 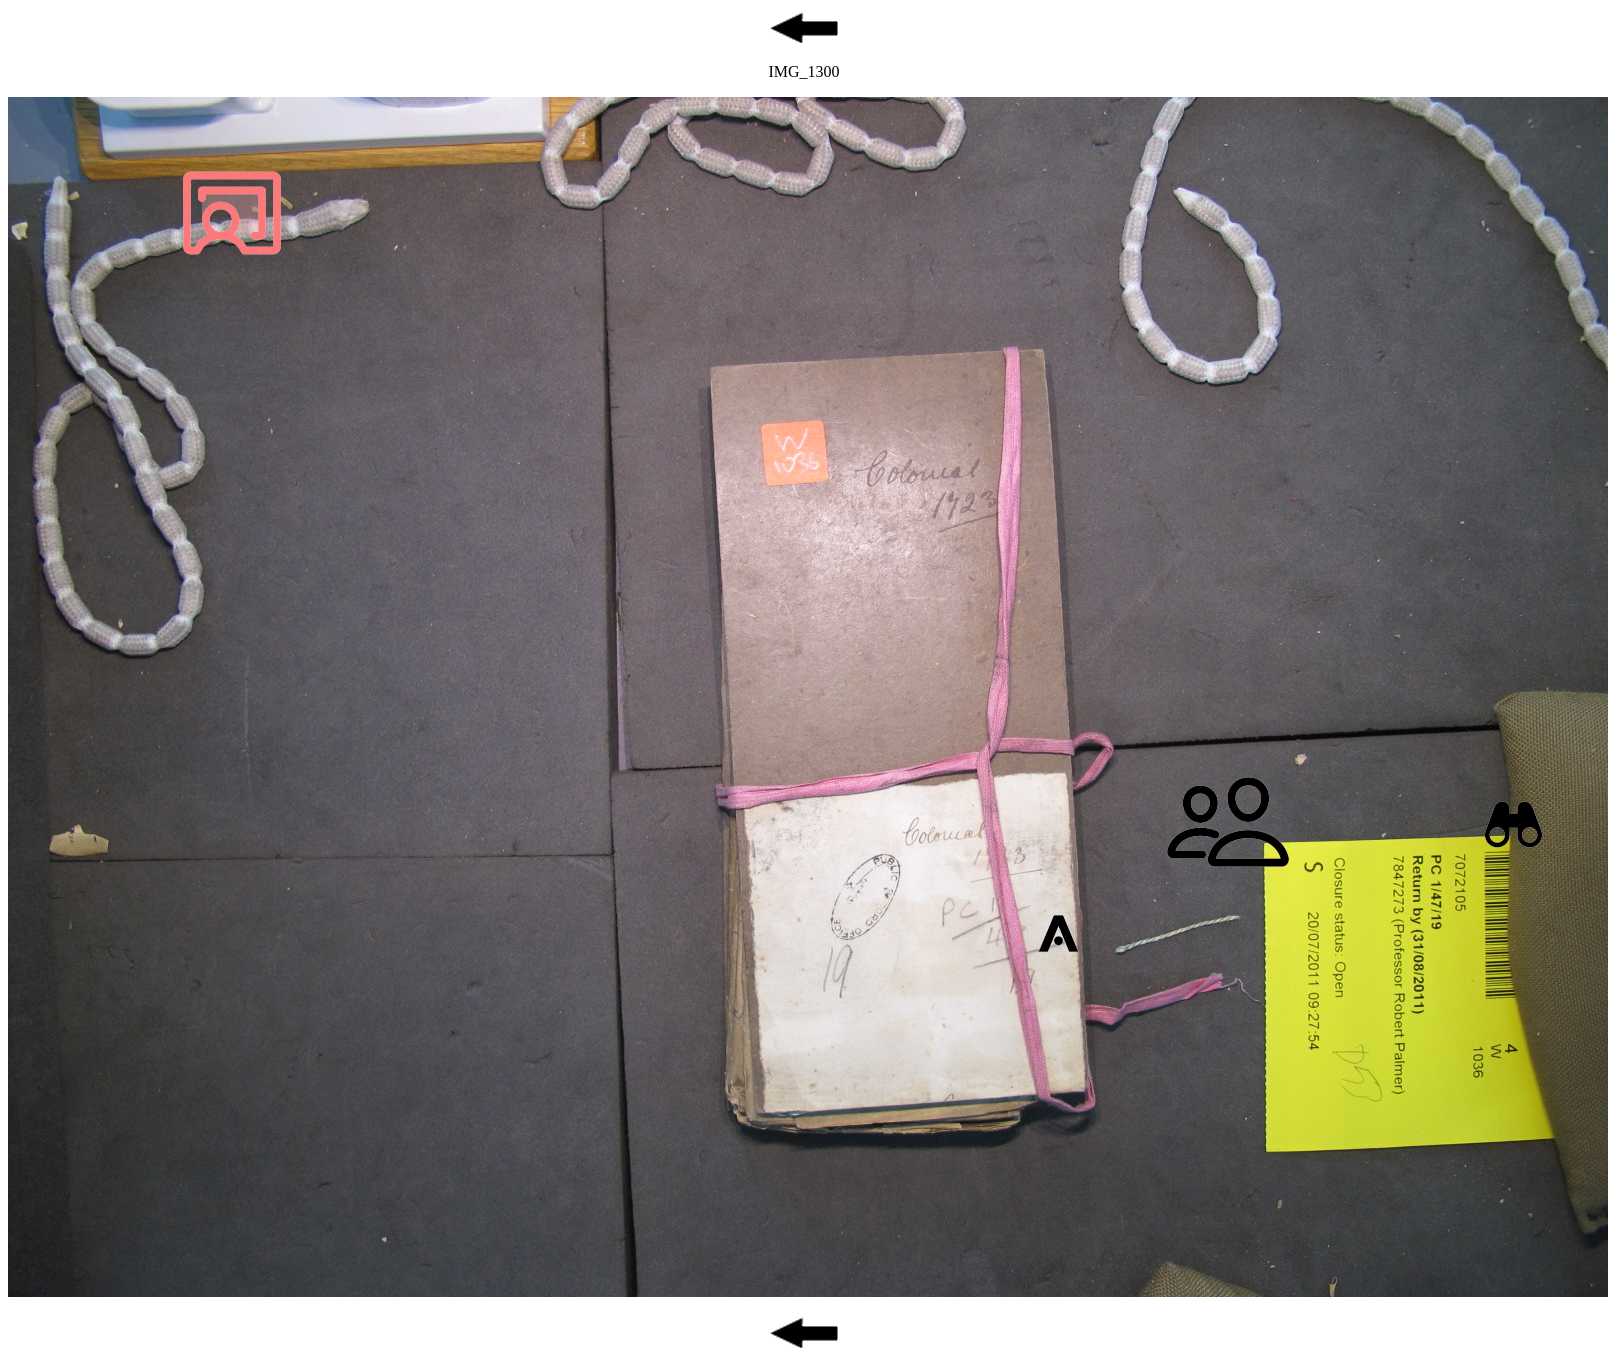 What do you see at coordinates (1228, 822) in the screenshot?
I see `view contacts or friends list` at bounding box center [1228, 822].